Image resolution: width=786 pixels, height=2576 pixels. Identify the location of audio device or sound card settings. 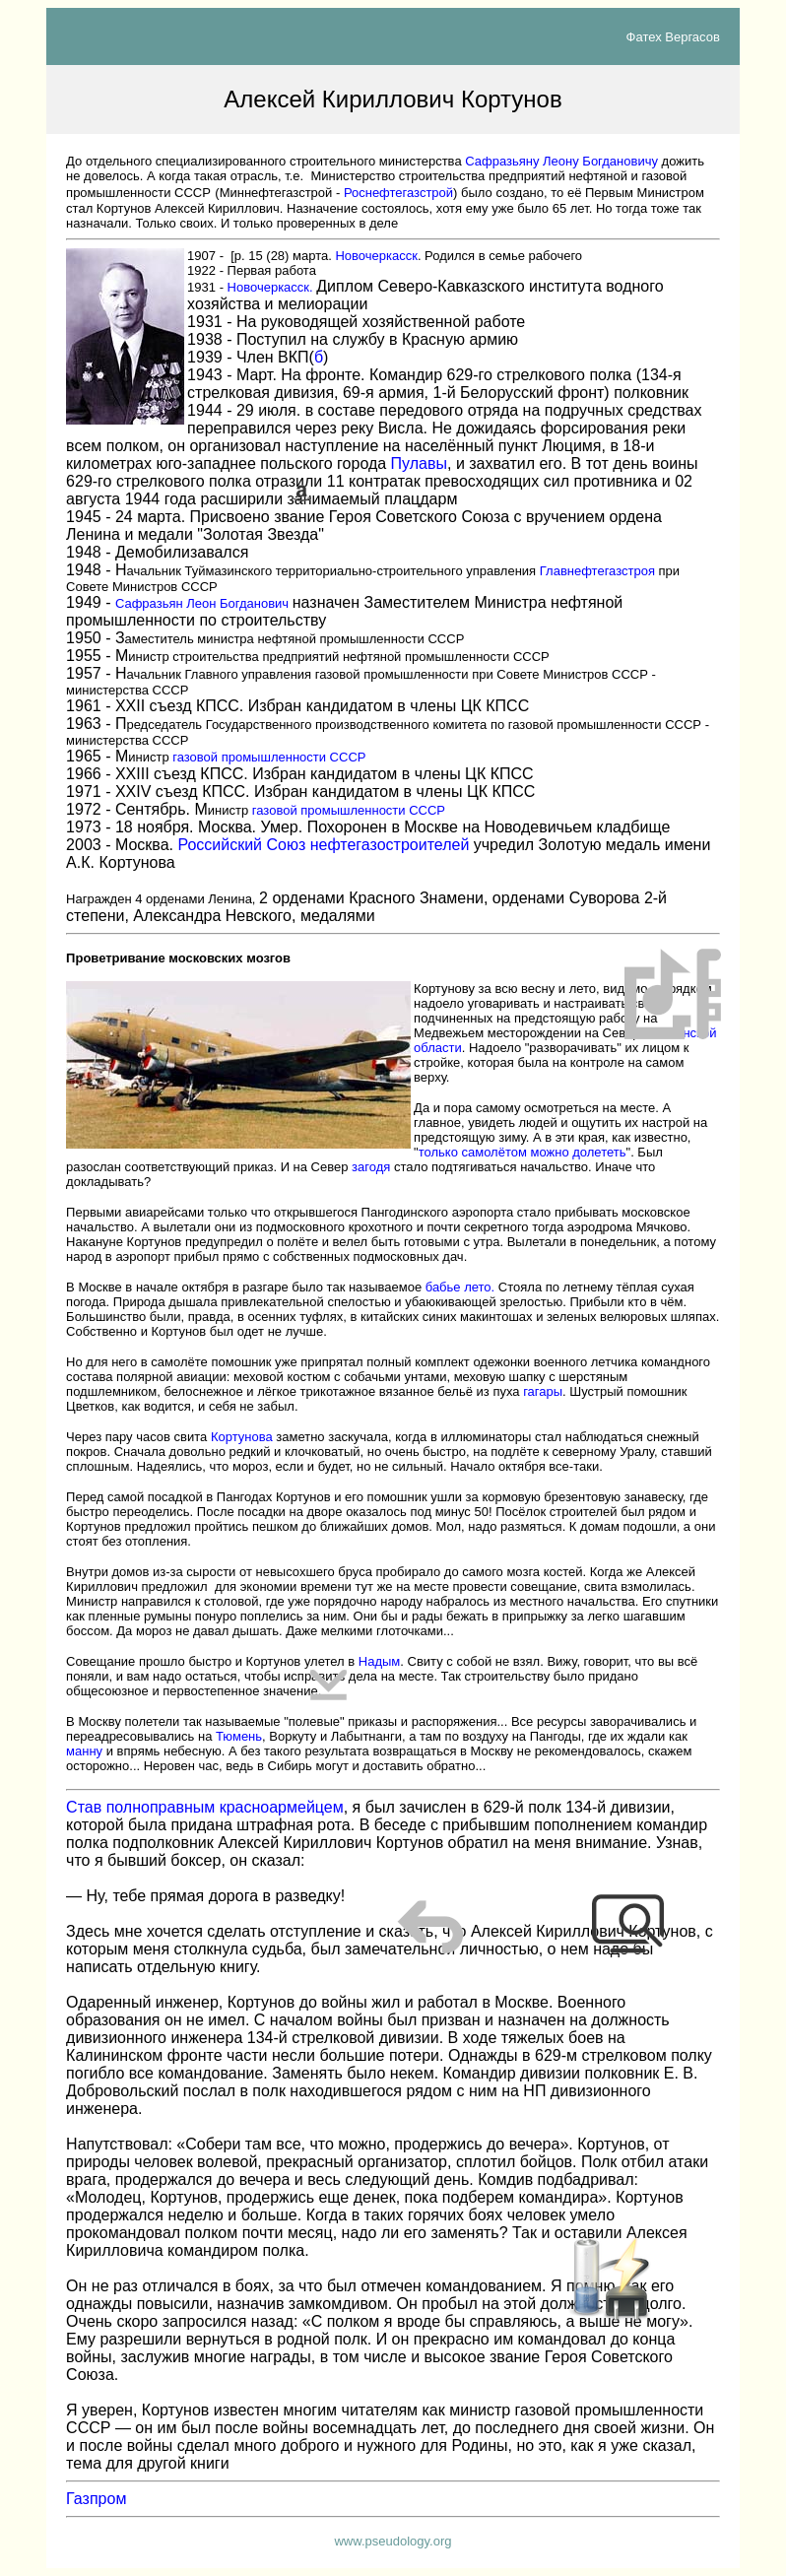
(673, 991).